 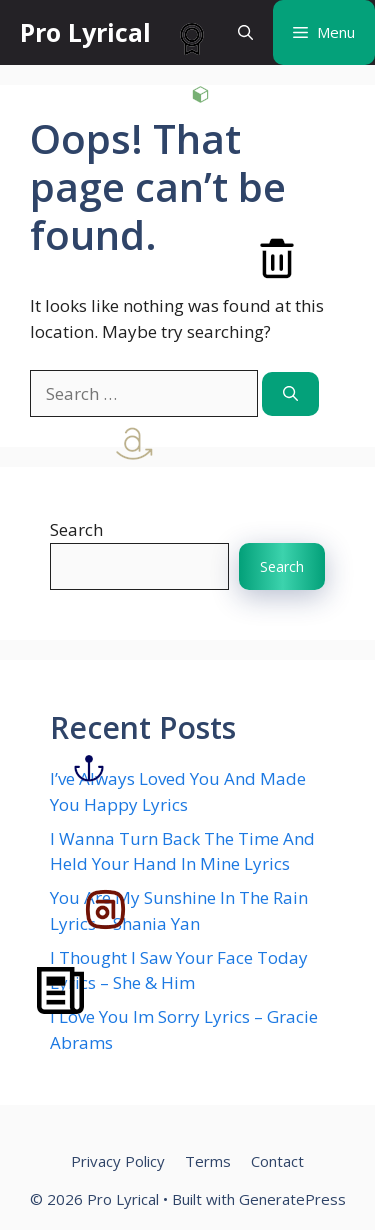 What do you see at coordinates (89, 768) in the screenshot?
I see `anchor link or reference point in a document` at bounding box center [89, 768].